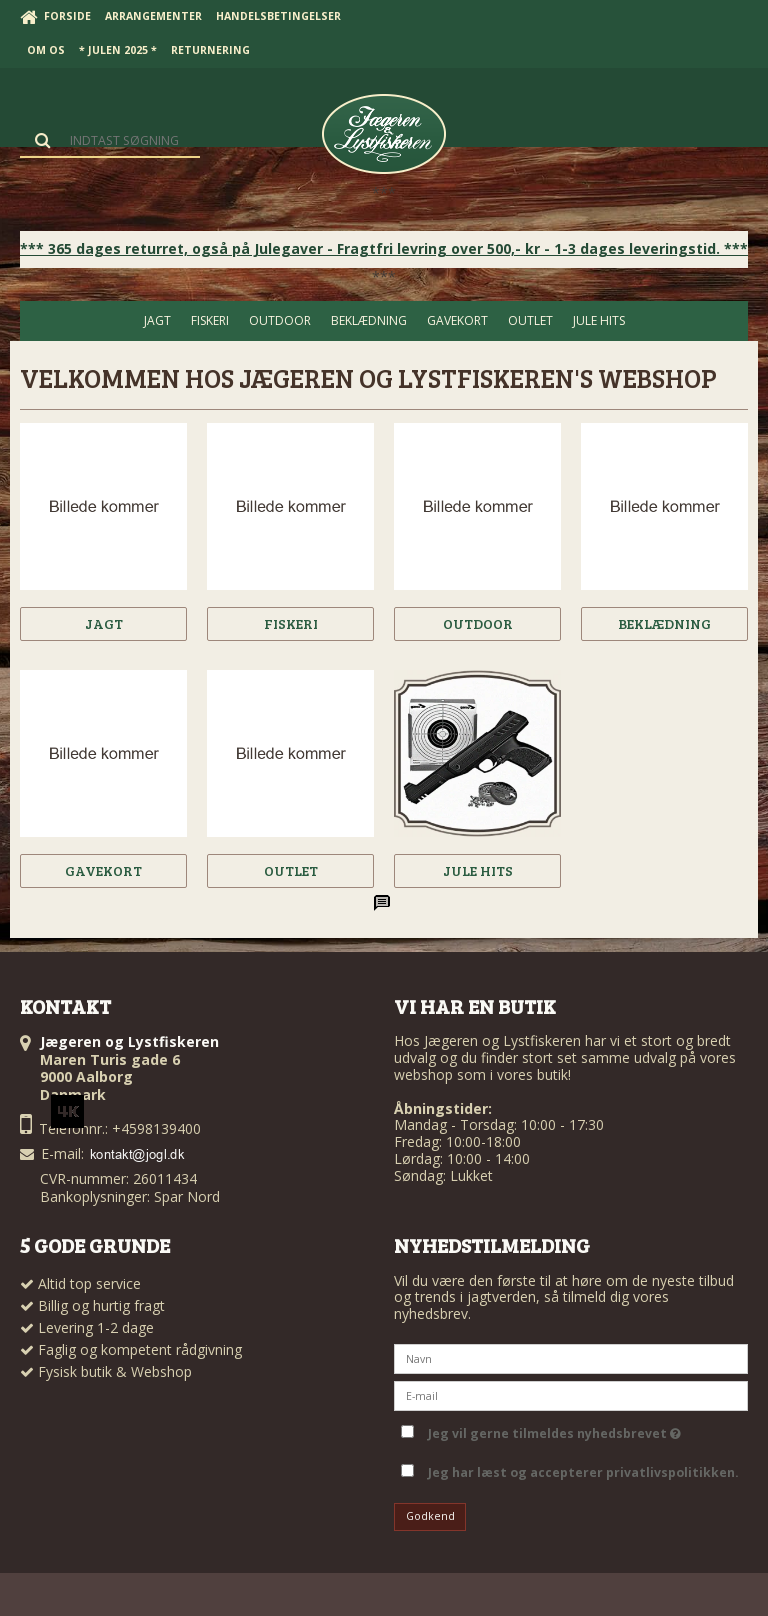 The width and height of the screenshot is (768, 1616). What do you see at coordinates (382, 903) in the screenshot?
I see `open messaging or chat` at bounding box center [382, 903].